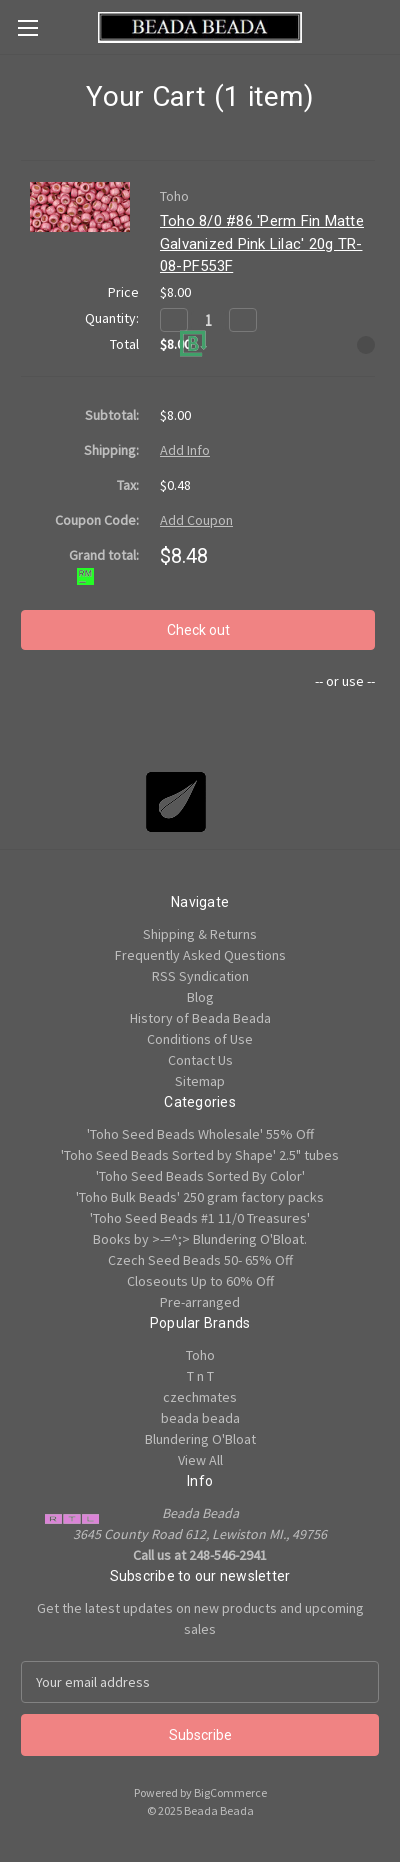 Image resolution: width=400 pixels, height=1862 pixels. What do you see at coordinates (72, 1519) in the screenshot?
I see `RTL media company logo` at bounding box center [72, 1519].